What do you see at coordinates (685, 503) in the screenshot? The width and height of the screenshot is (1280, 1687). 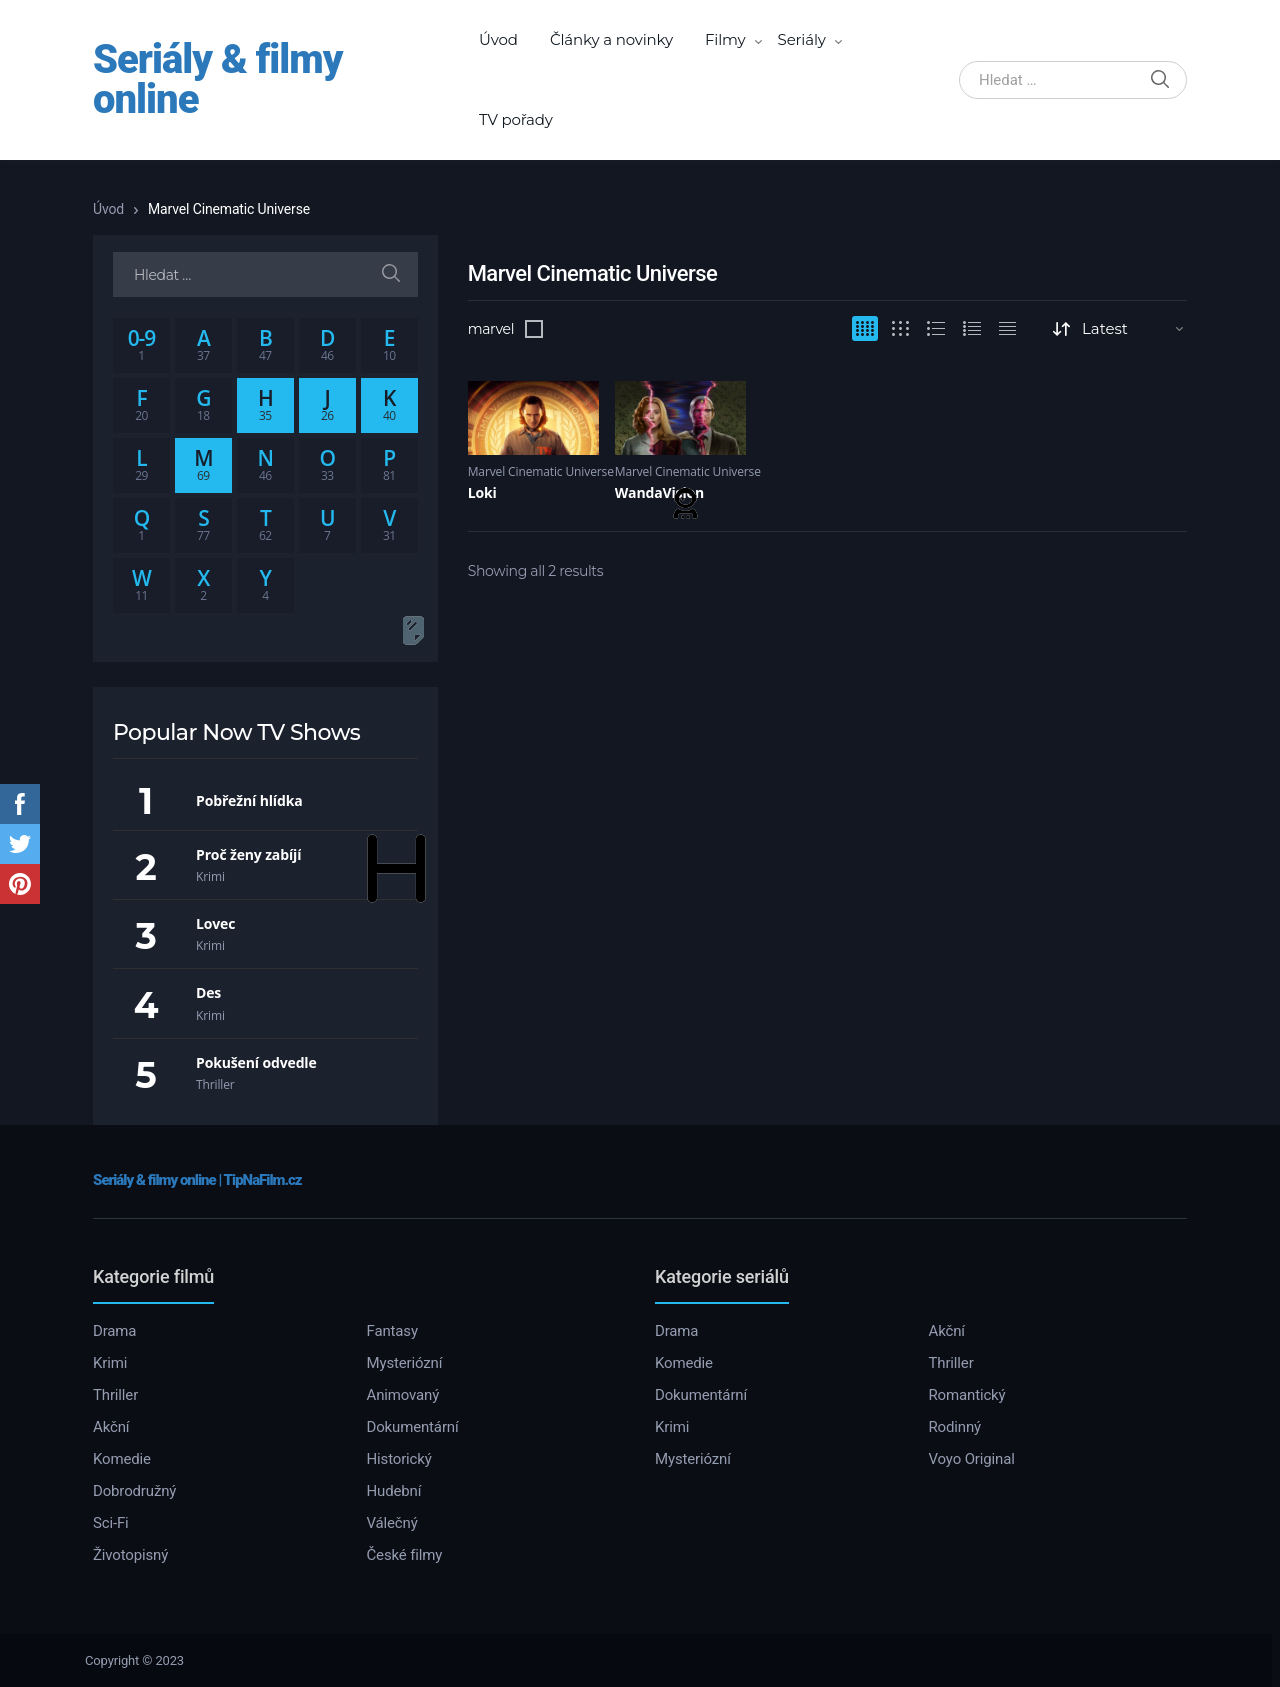 I see `view astronaut or space-themed user profile` at bounding box center [685, 503].